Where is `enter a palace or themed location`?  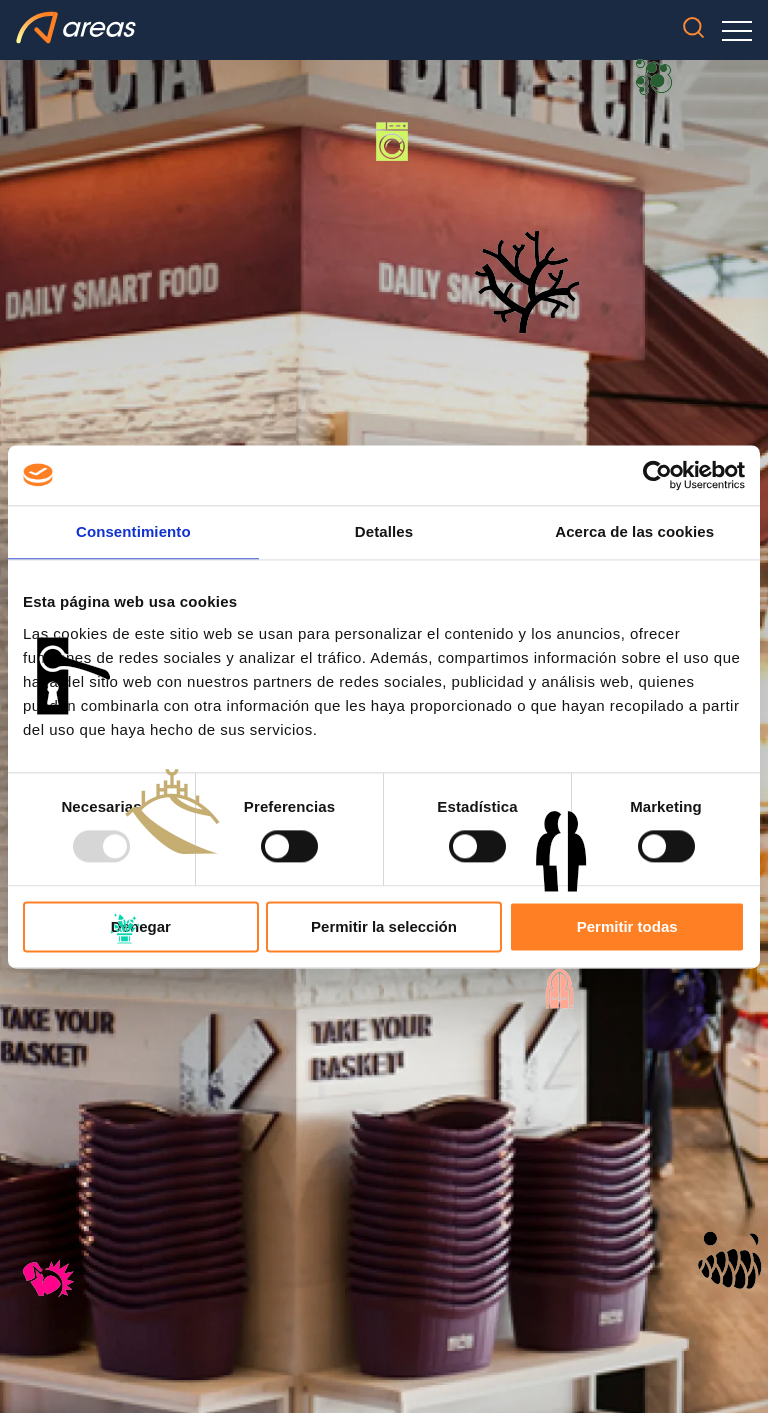 enter a palace or themed location is located at coordinates (559, 988).